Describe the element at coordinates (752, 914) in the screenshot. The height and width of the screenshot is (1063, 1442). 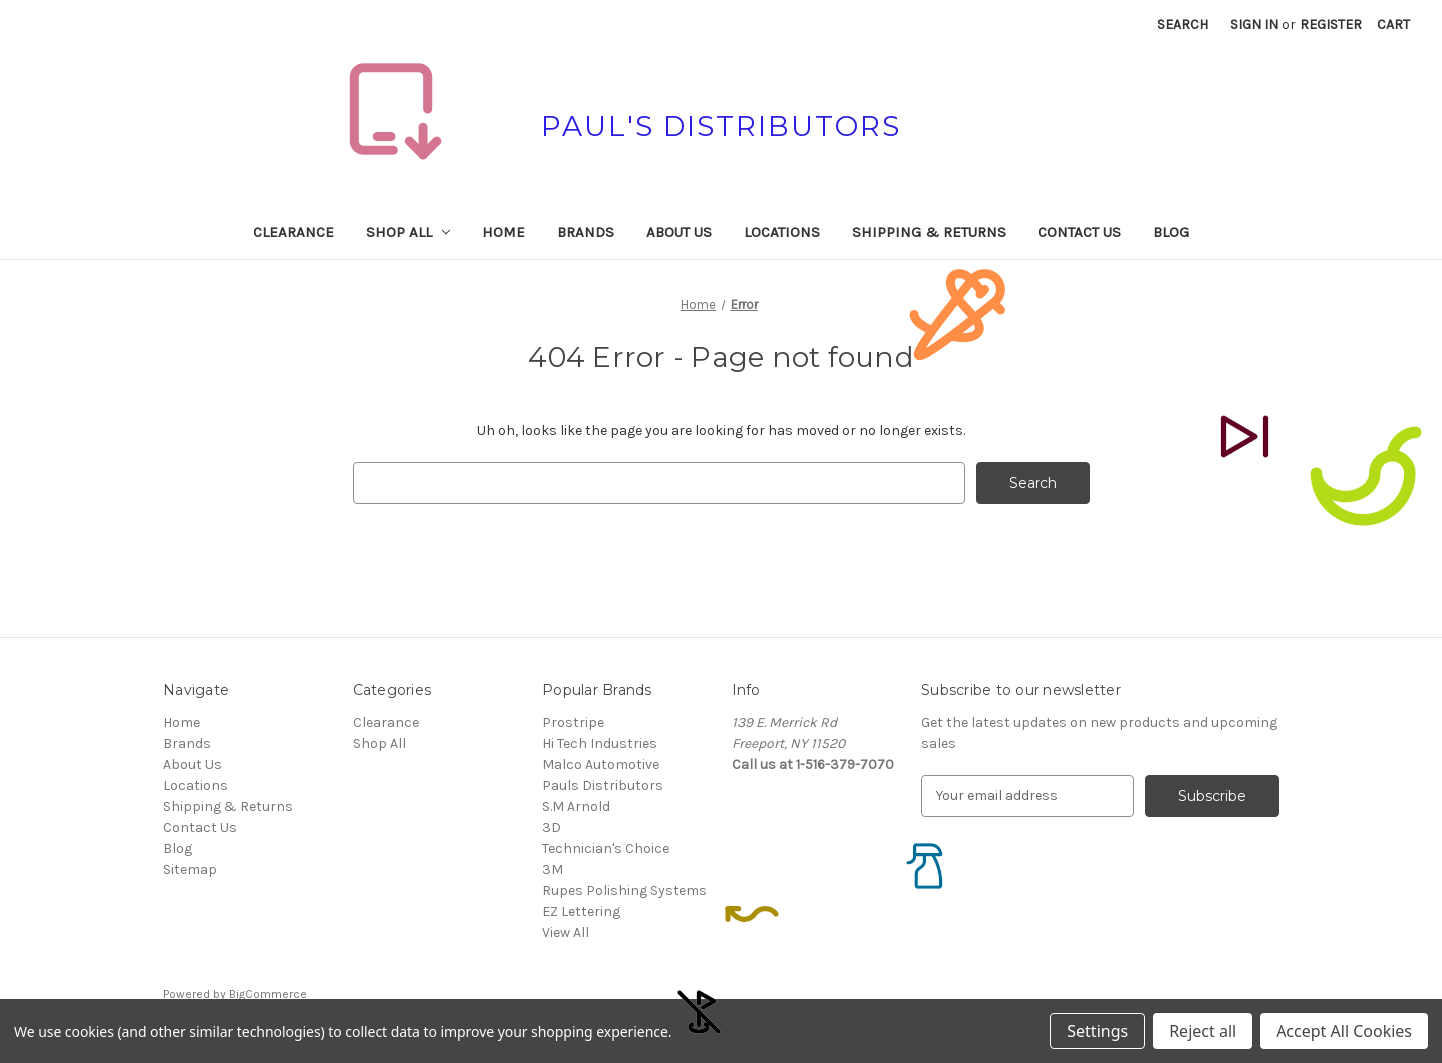
I see `undo or revert to previous state` at that location.